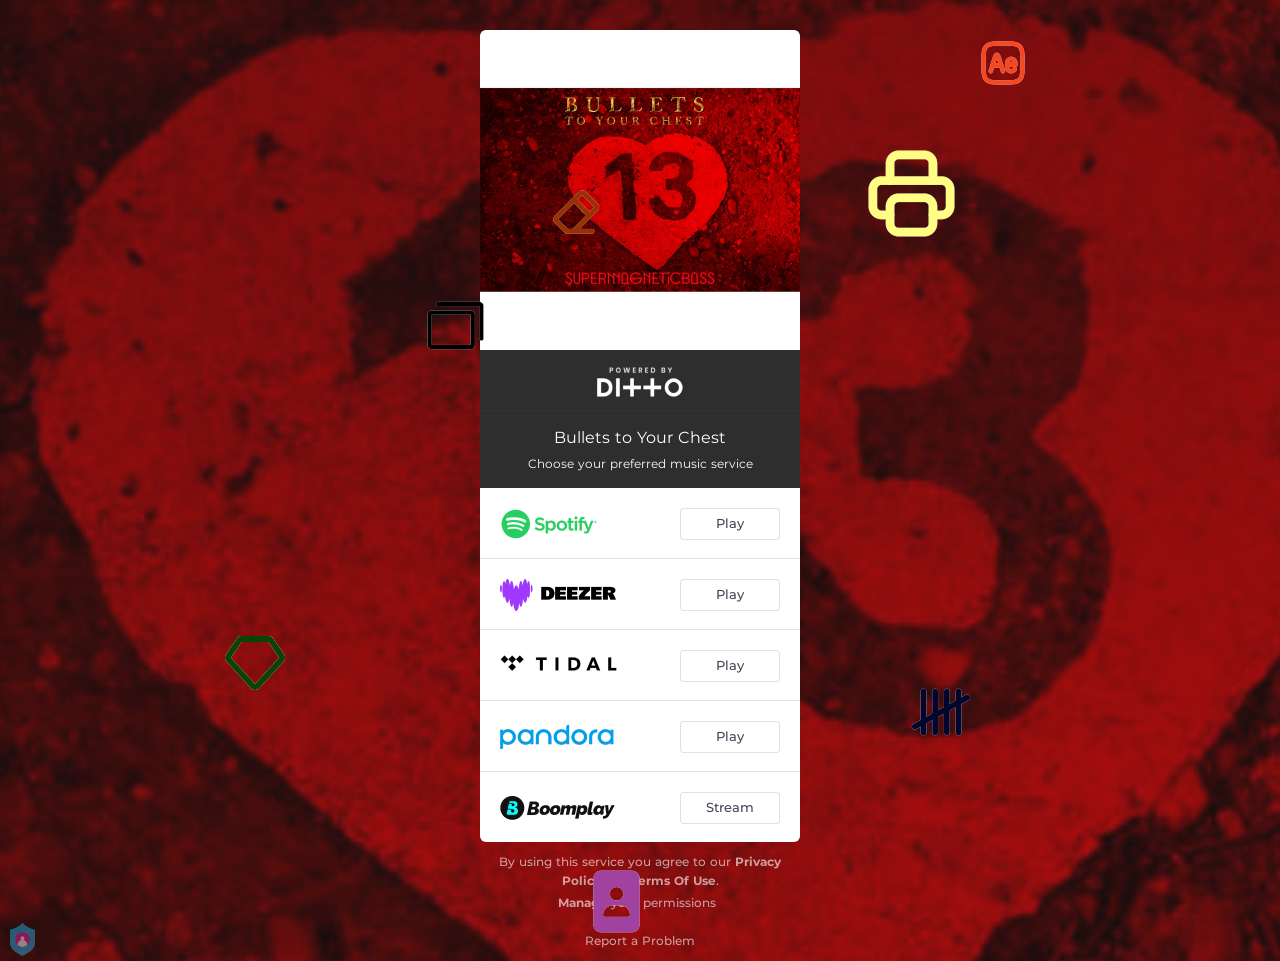  What do you see at coordinates (616, 901) in the screenshot?
I see `view user profile` at bounding box center [616, 901].